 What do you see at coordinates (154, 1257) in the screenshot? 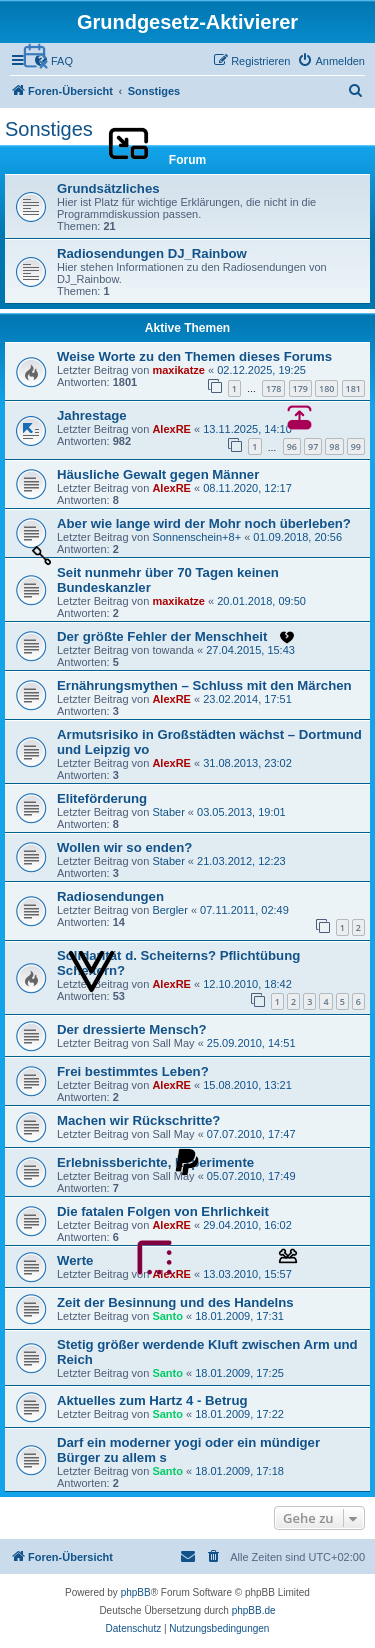
I see `select border style for an element` at bounding box center [154, 1257].